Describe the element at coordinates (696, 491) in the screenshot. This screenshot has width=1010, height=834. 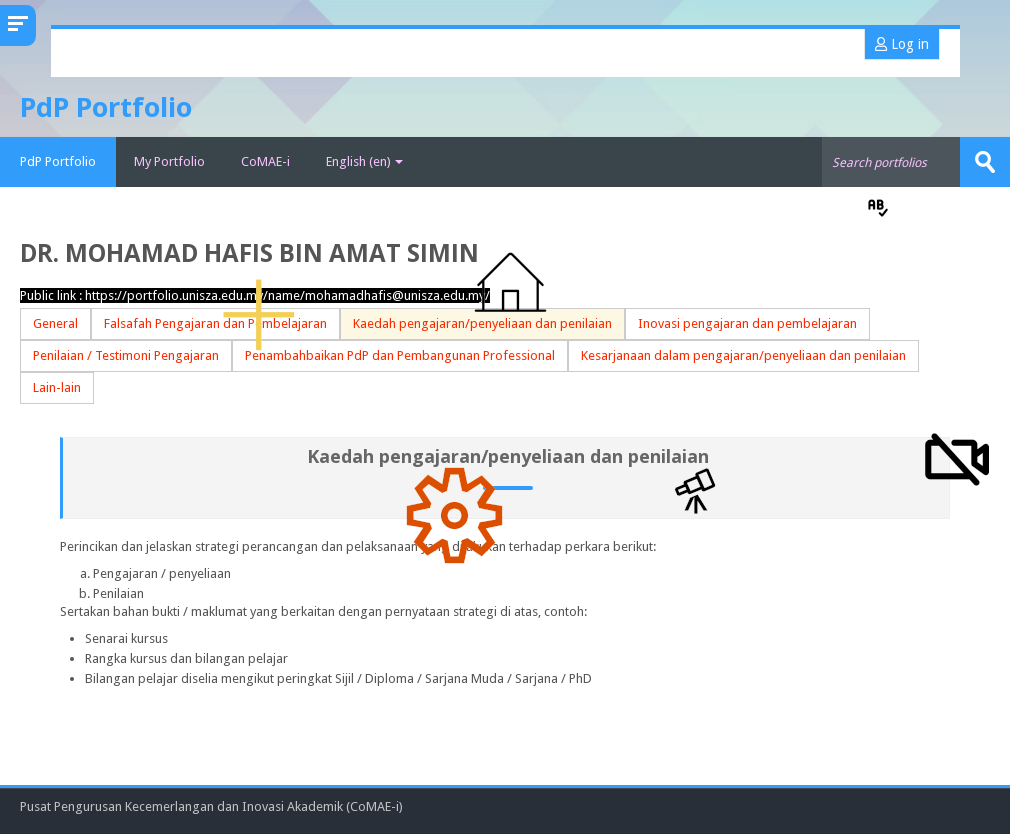
I see `explore or discover new content` at that location.